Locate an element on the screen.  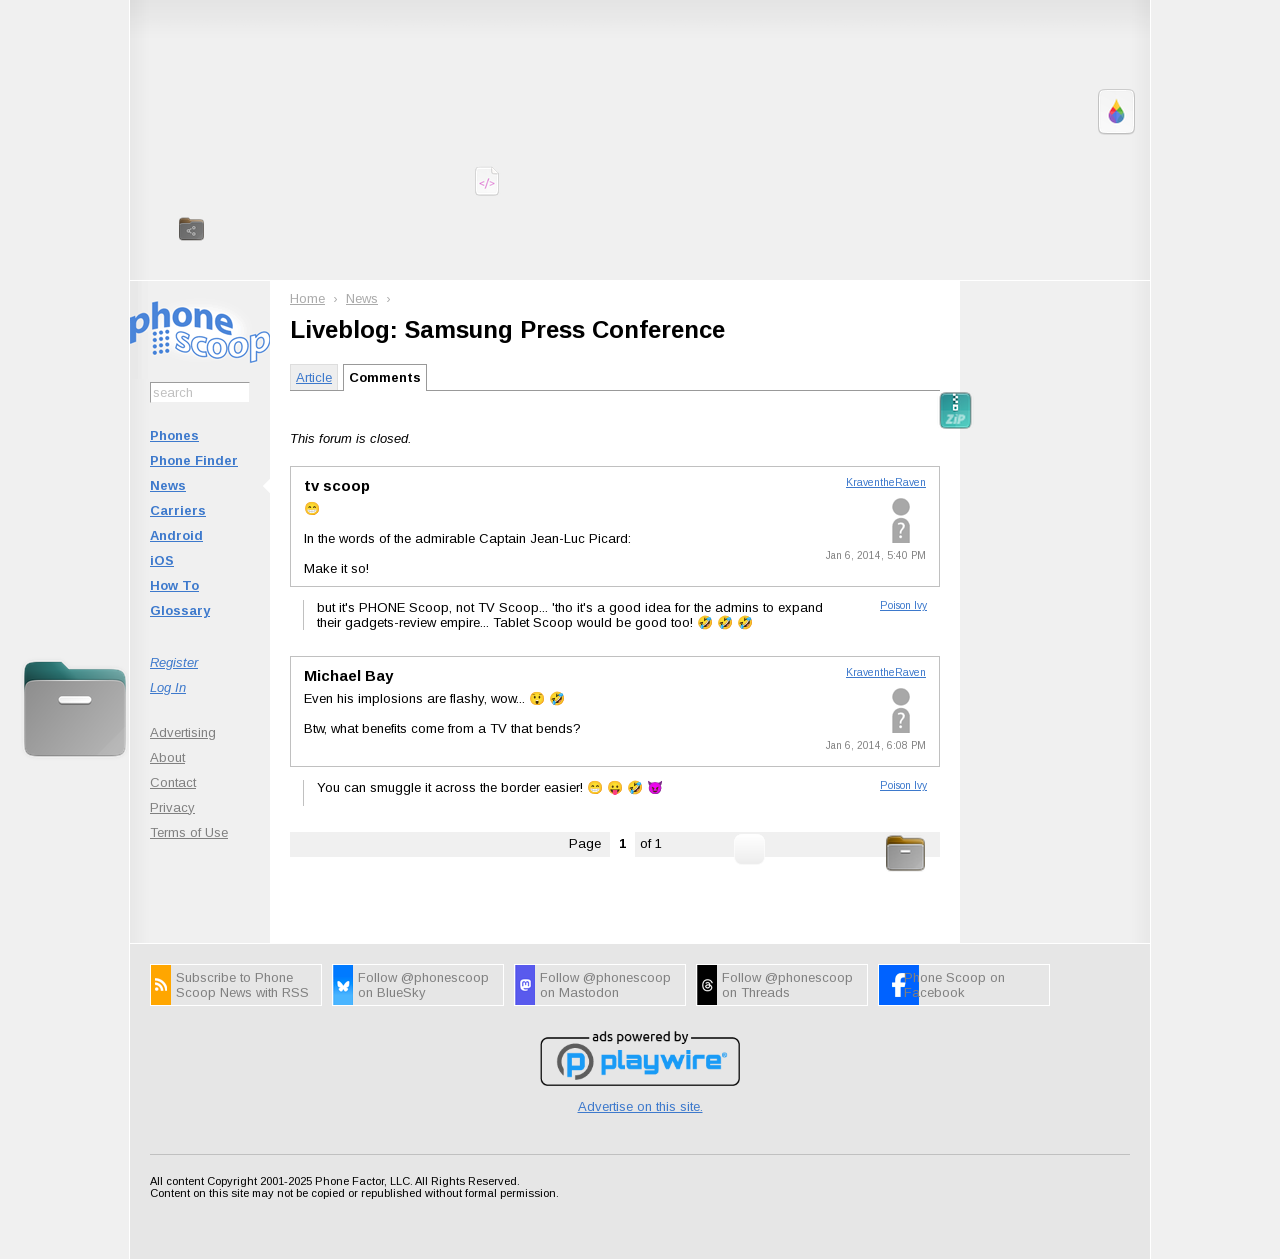
compressed zip archive file is located at coordinates (955, 410).